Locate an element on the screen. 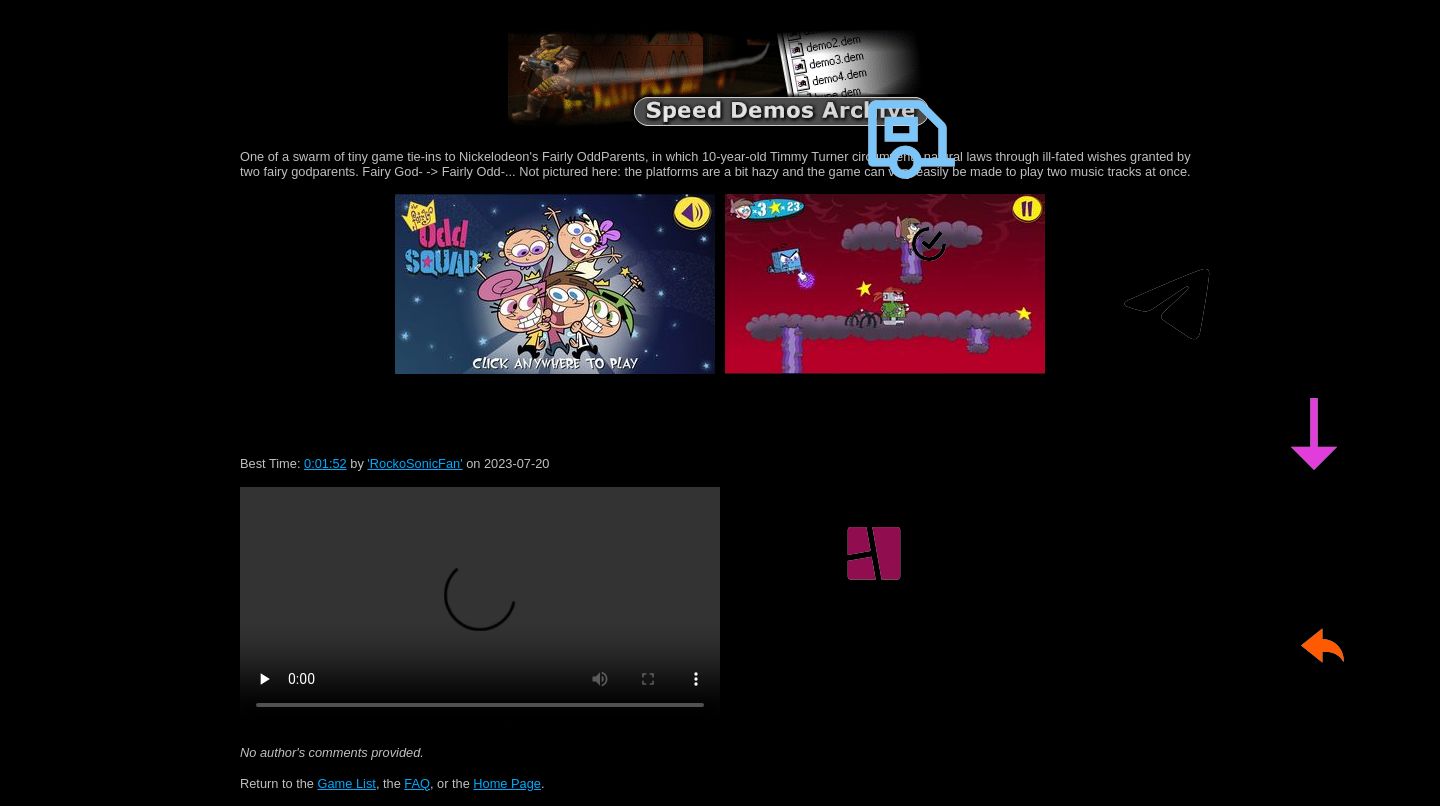 The height and width of the screenshot is (806, 1440). reply to a message or email is located at coordinates (1324, 645).